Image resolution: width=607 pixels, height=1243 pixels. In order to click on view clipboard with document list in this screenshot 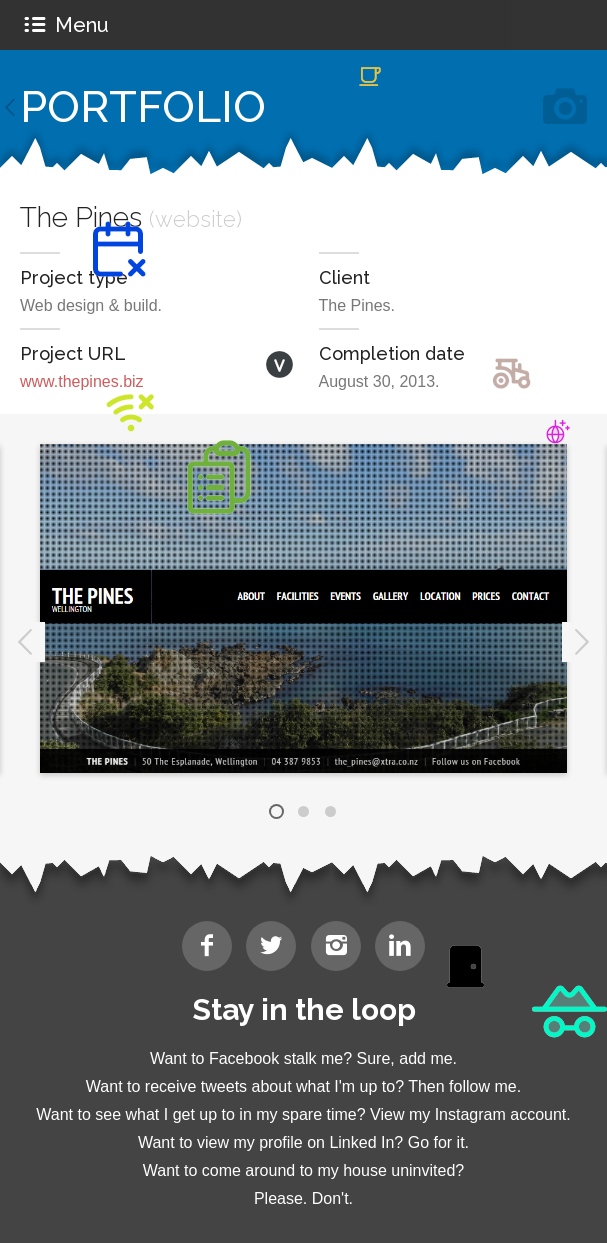, I will do `click(219, 477)`.